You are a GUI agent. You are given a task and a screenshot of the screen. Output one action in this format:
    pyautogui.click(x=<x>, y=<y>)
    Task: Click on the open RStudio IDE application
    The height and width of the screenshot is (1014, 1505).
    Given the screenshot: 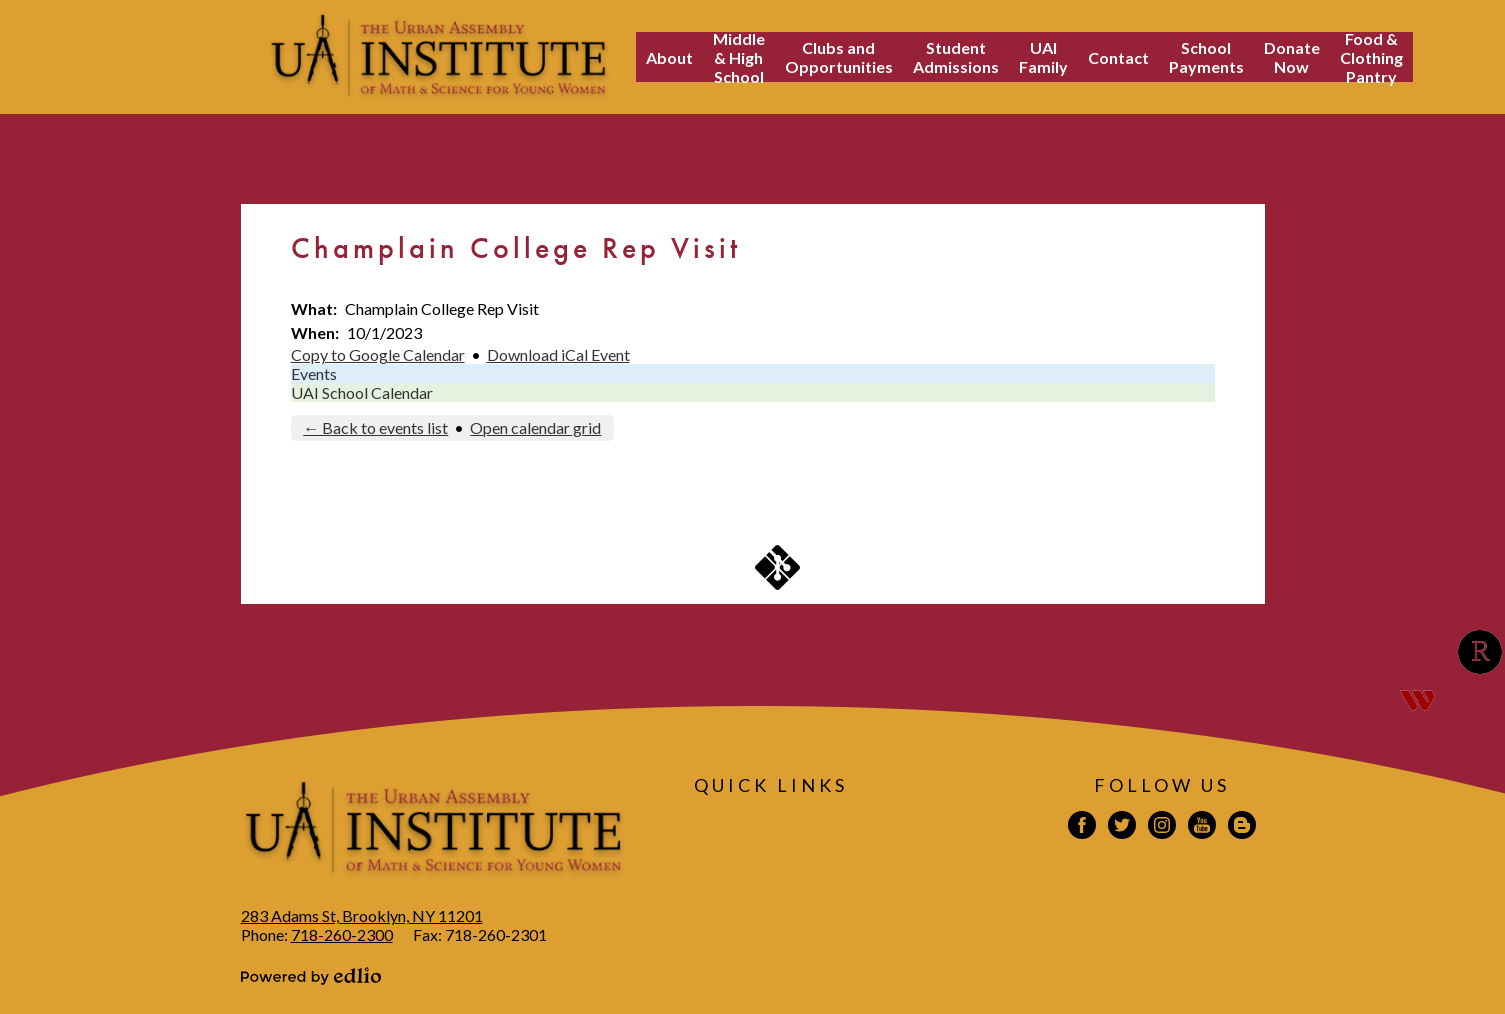 What is the action you would take?
    pyautogui.click(x=1480, y=652)
    